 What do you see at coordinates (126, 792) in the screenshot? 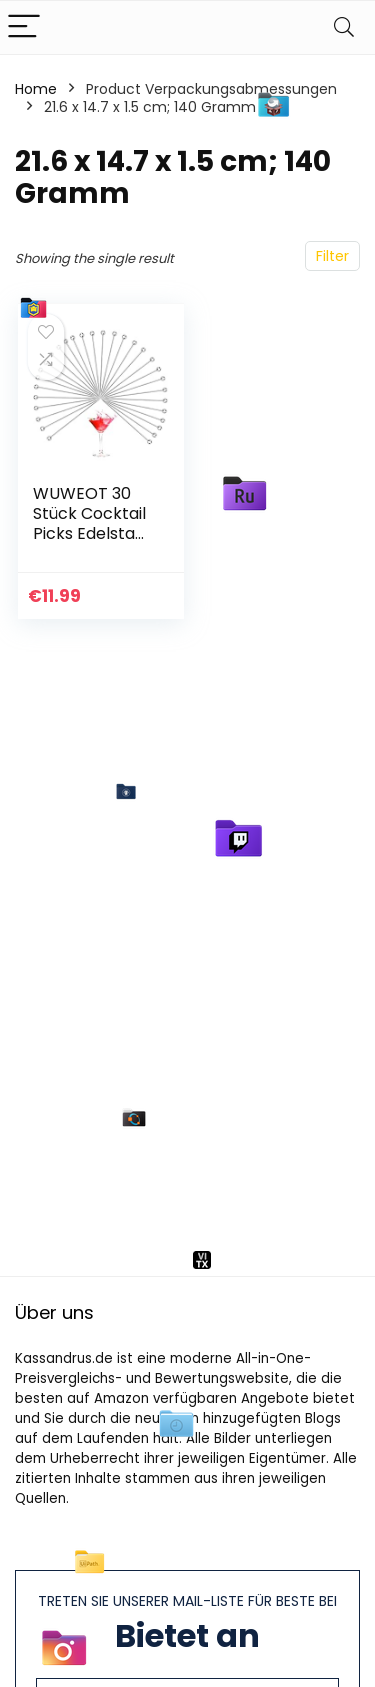
I see `open NoLimits roller coaster simulation files` at bounding box center [126, 792].